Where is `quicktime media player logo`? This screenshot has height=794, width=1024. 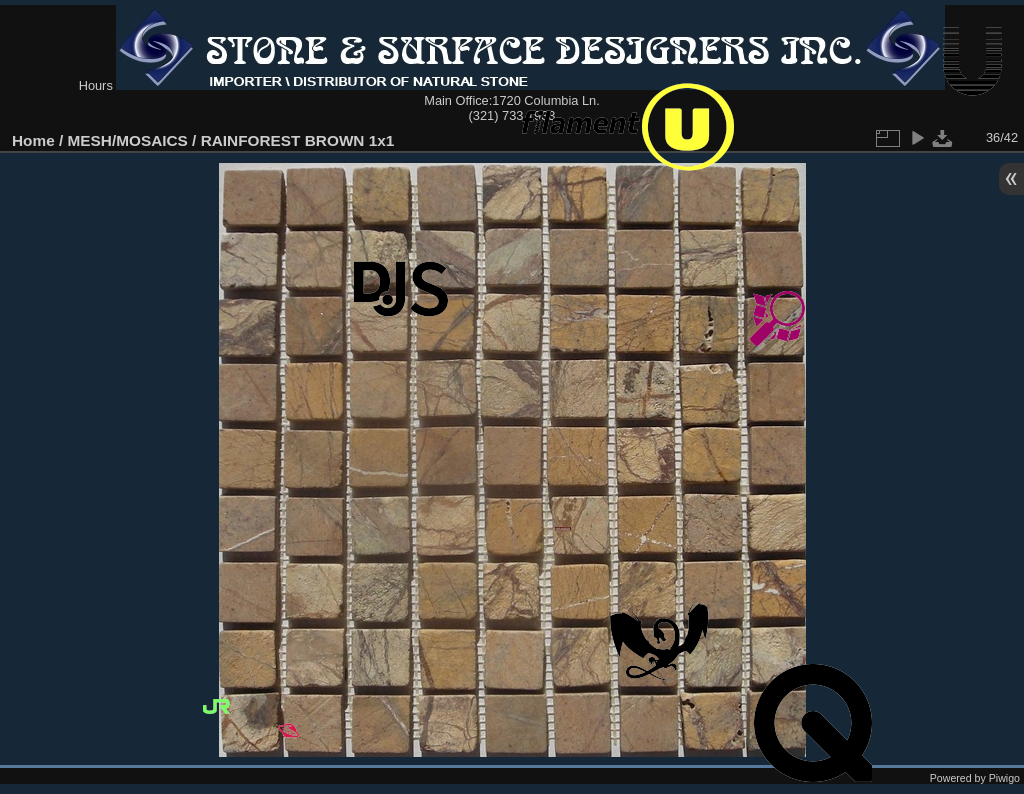
quicktime media player logo is located at coordinates (813, 723).